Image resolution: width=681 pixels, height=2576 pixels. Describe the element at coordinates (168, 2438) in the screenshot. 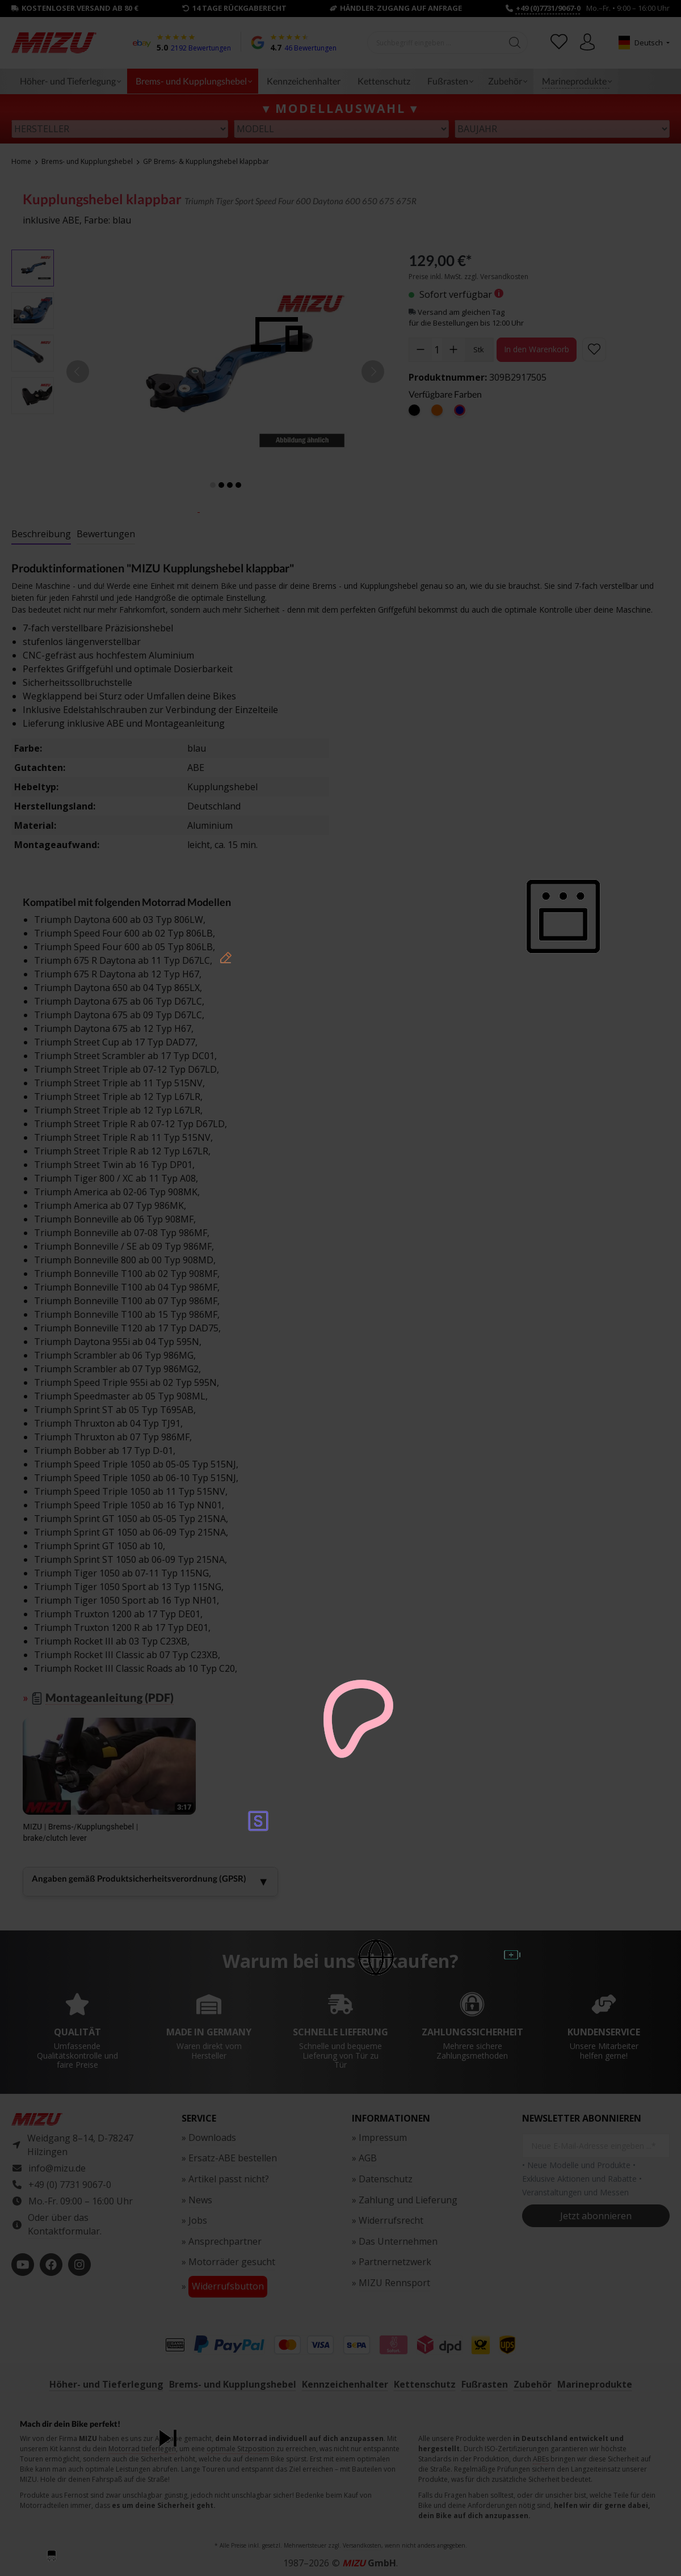

I see `skip to the next track or media item` at that location.